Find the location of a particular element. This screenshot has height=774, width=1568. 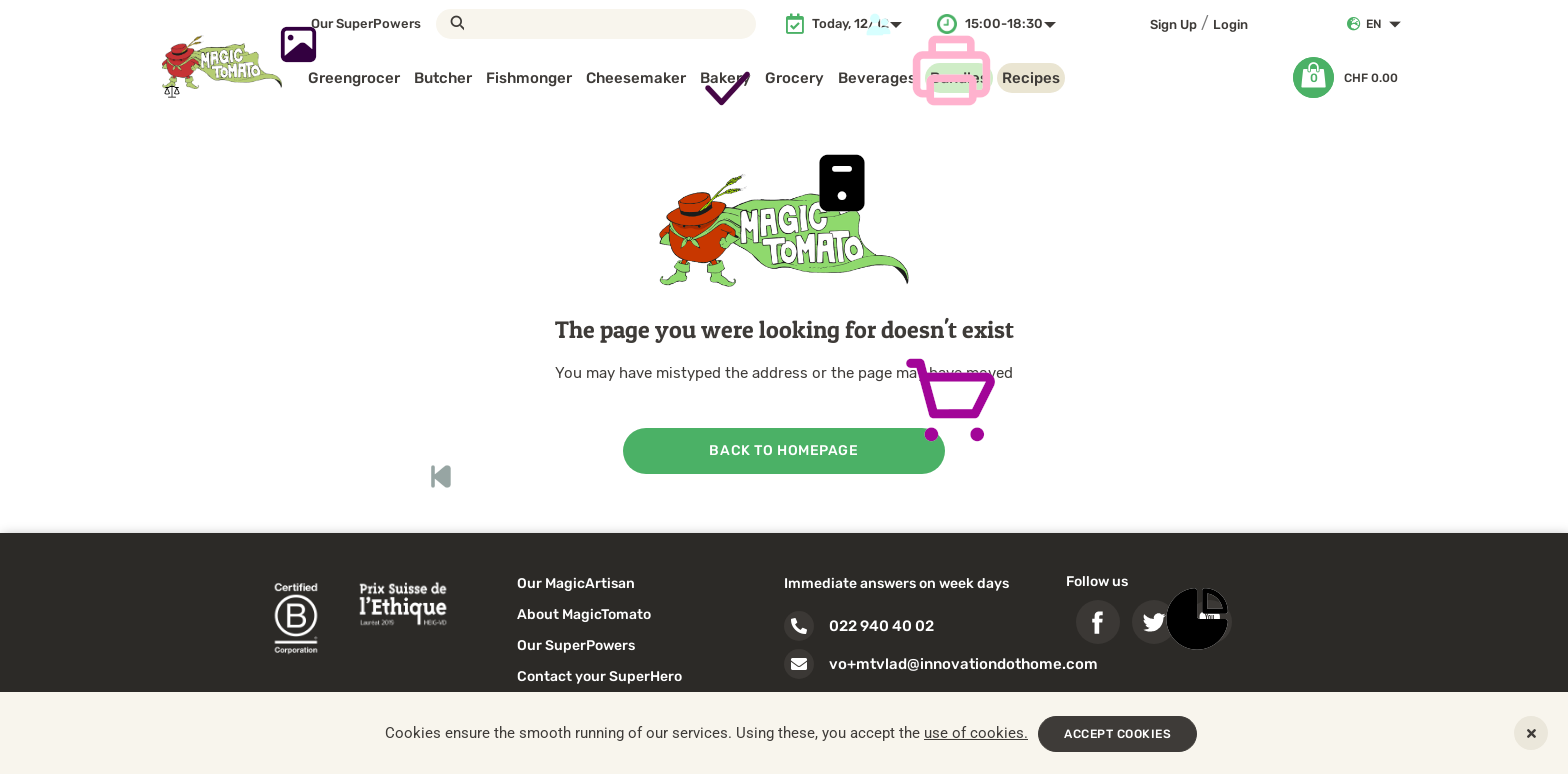

print the current document is located at coordinates (951, 70).